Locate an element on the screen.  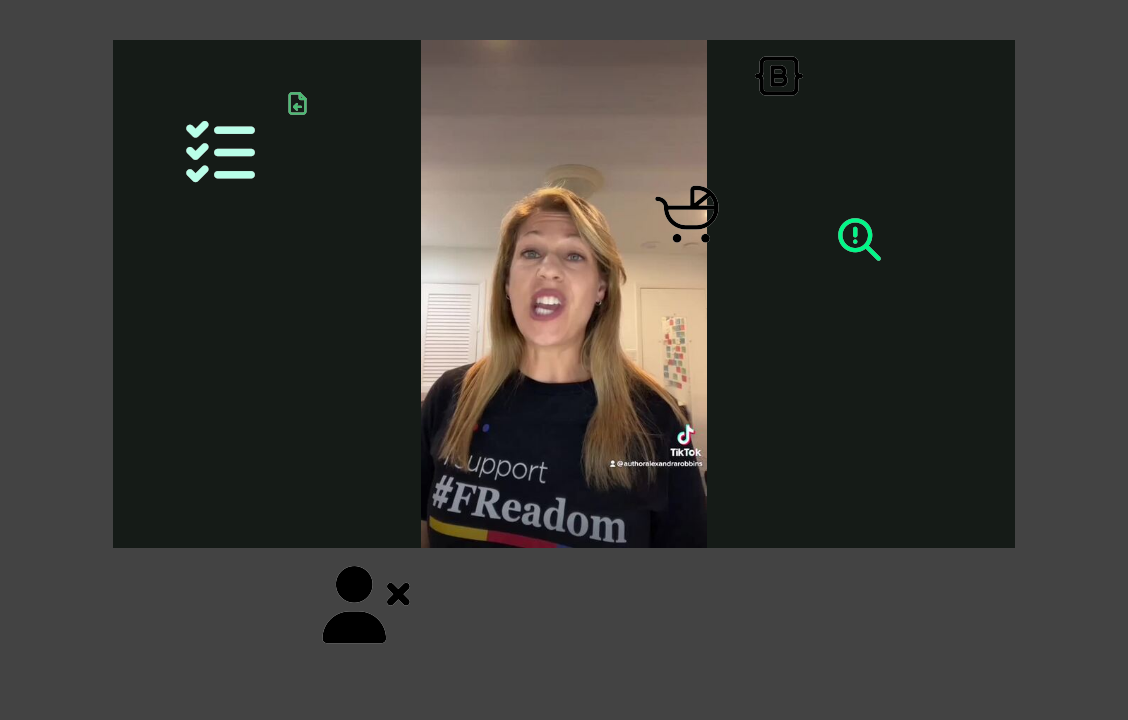
import a file from another location is located at coordinates (297, 103).